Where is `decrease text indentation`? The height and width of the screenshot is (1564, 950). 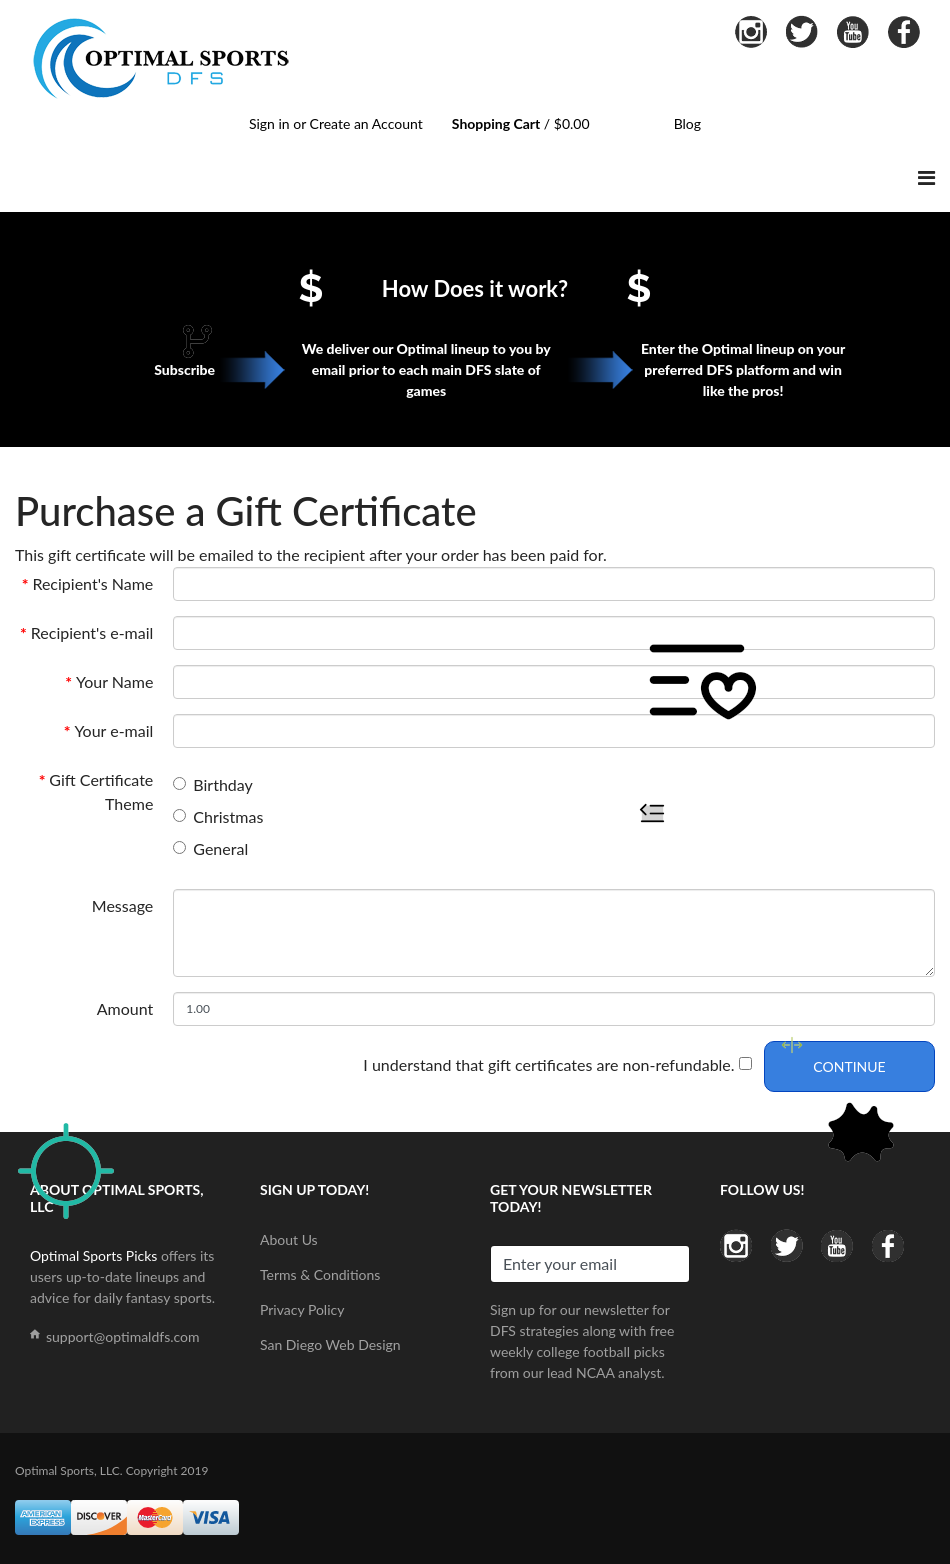 decrease text indentation is located at coordinates (652, 813).